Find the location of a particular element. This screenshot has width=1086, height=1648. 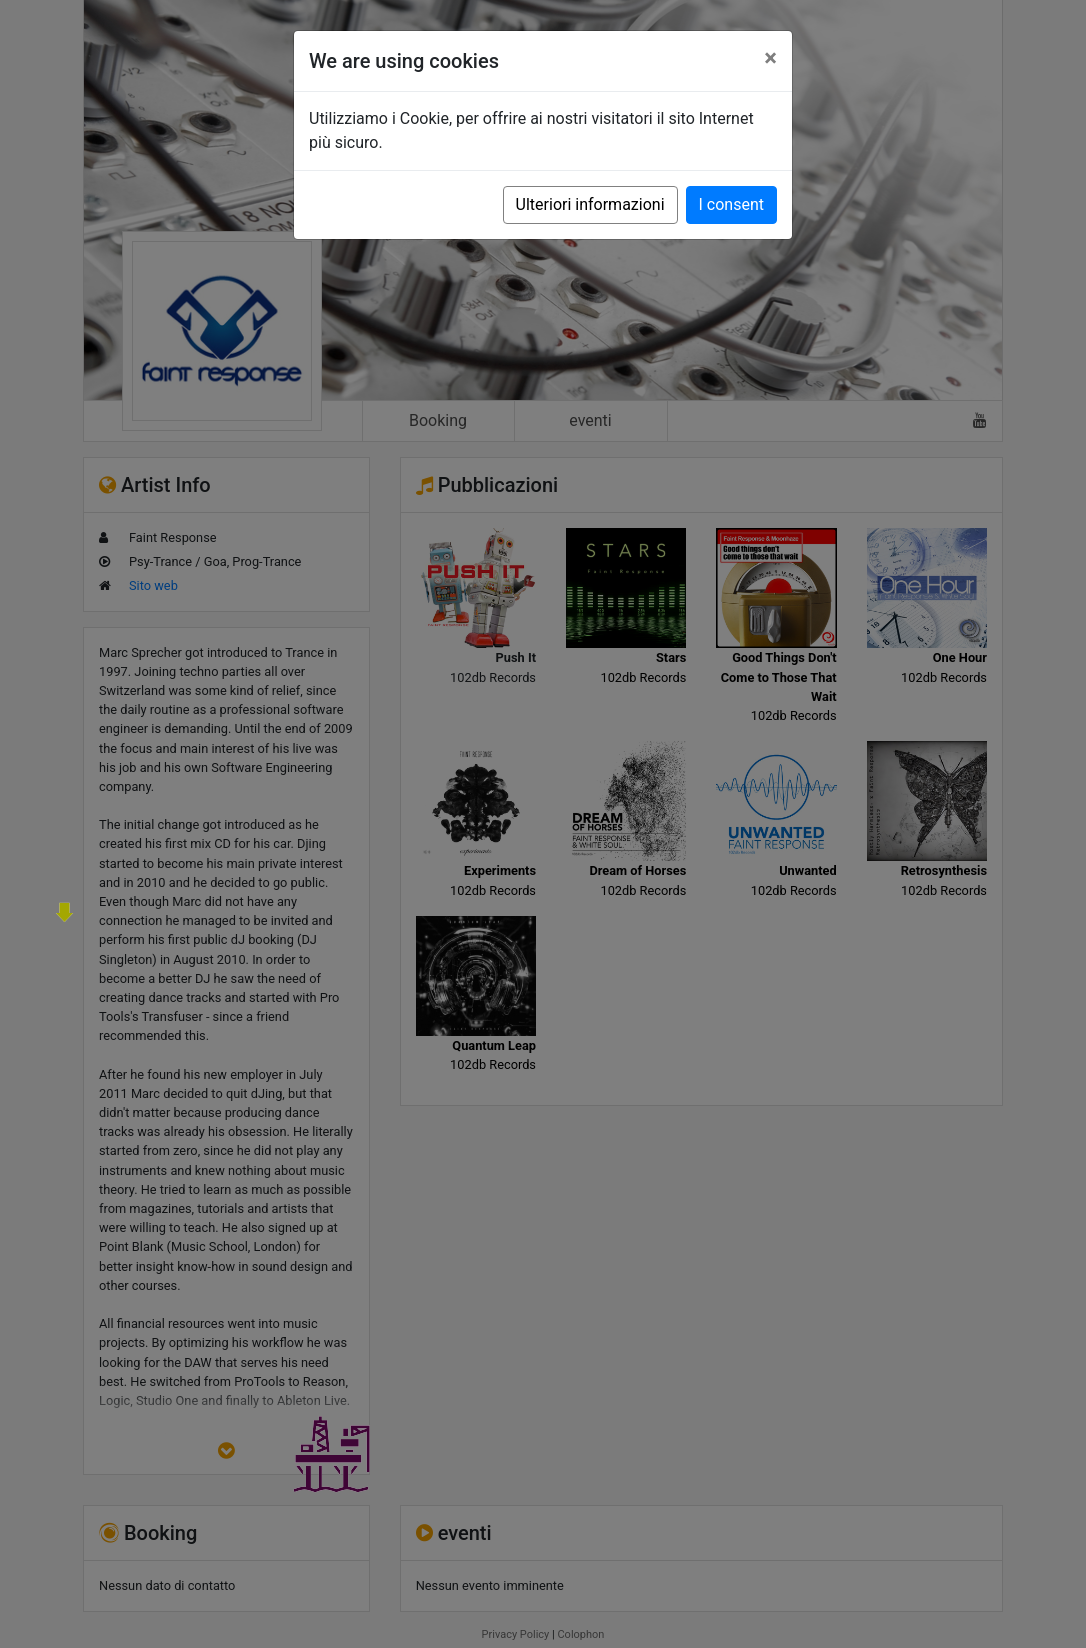

view offshore drilling operations is located at coordinates (331, 1453).